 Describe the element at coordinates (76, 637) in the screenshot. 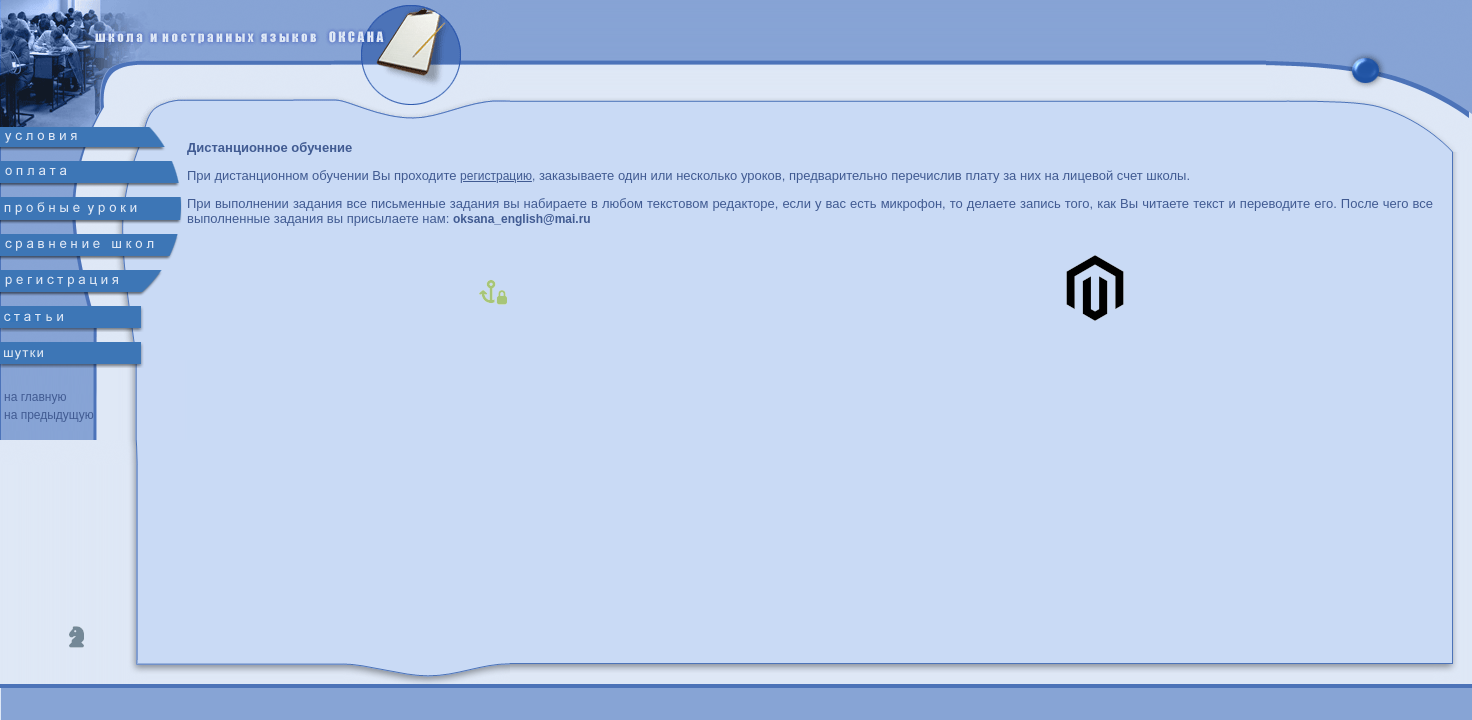

I see `play chess or access chess game` at that location.